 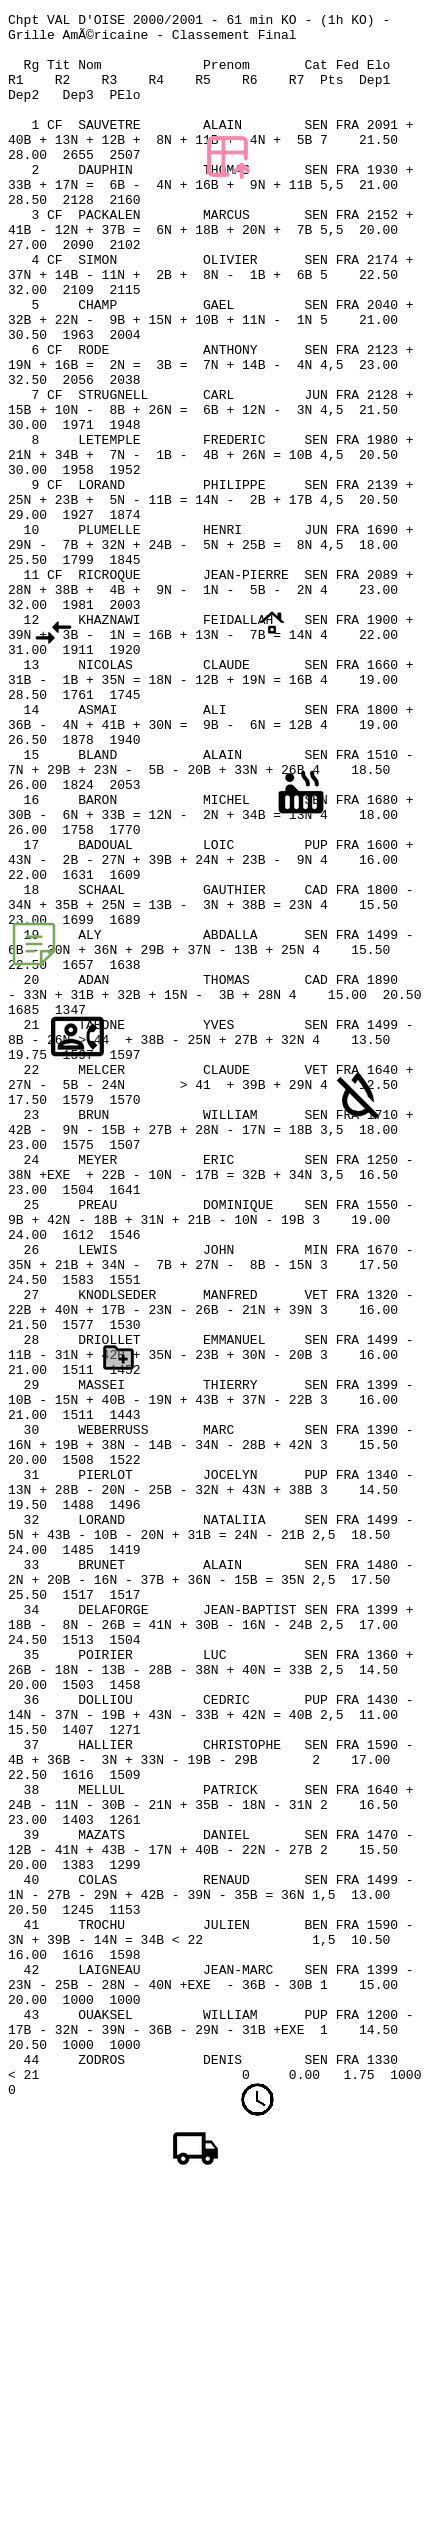 What do you see at coordinates (53, 632) in the screenshot?
I see `compare two items or options` at bounding box center [53, 632].